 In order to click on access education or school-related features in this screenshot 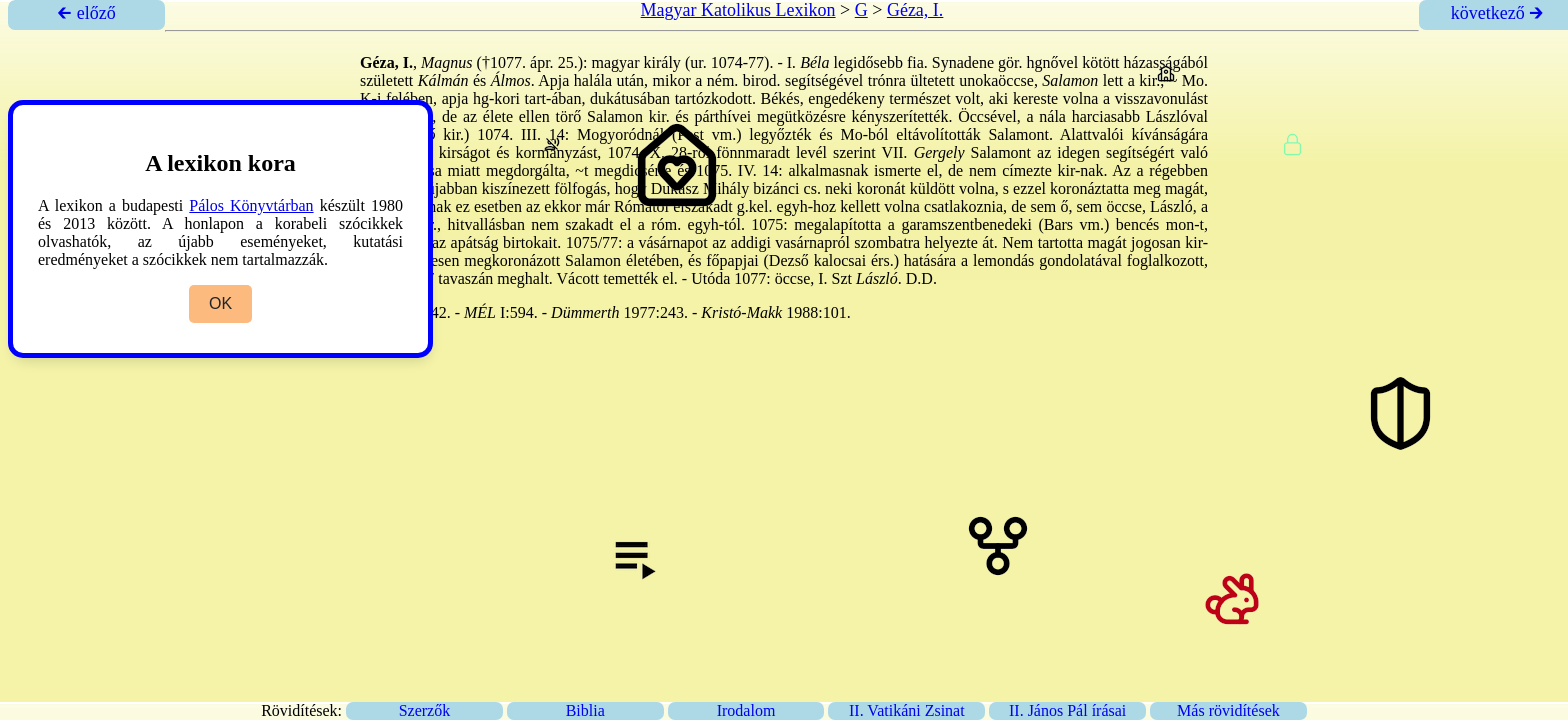, I will do `click(1166, 74)`.